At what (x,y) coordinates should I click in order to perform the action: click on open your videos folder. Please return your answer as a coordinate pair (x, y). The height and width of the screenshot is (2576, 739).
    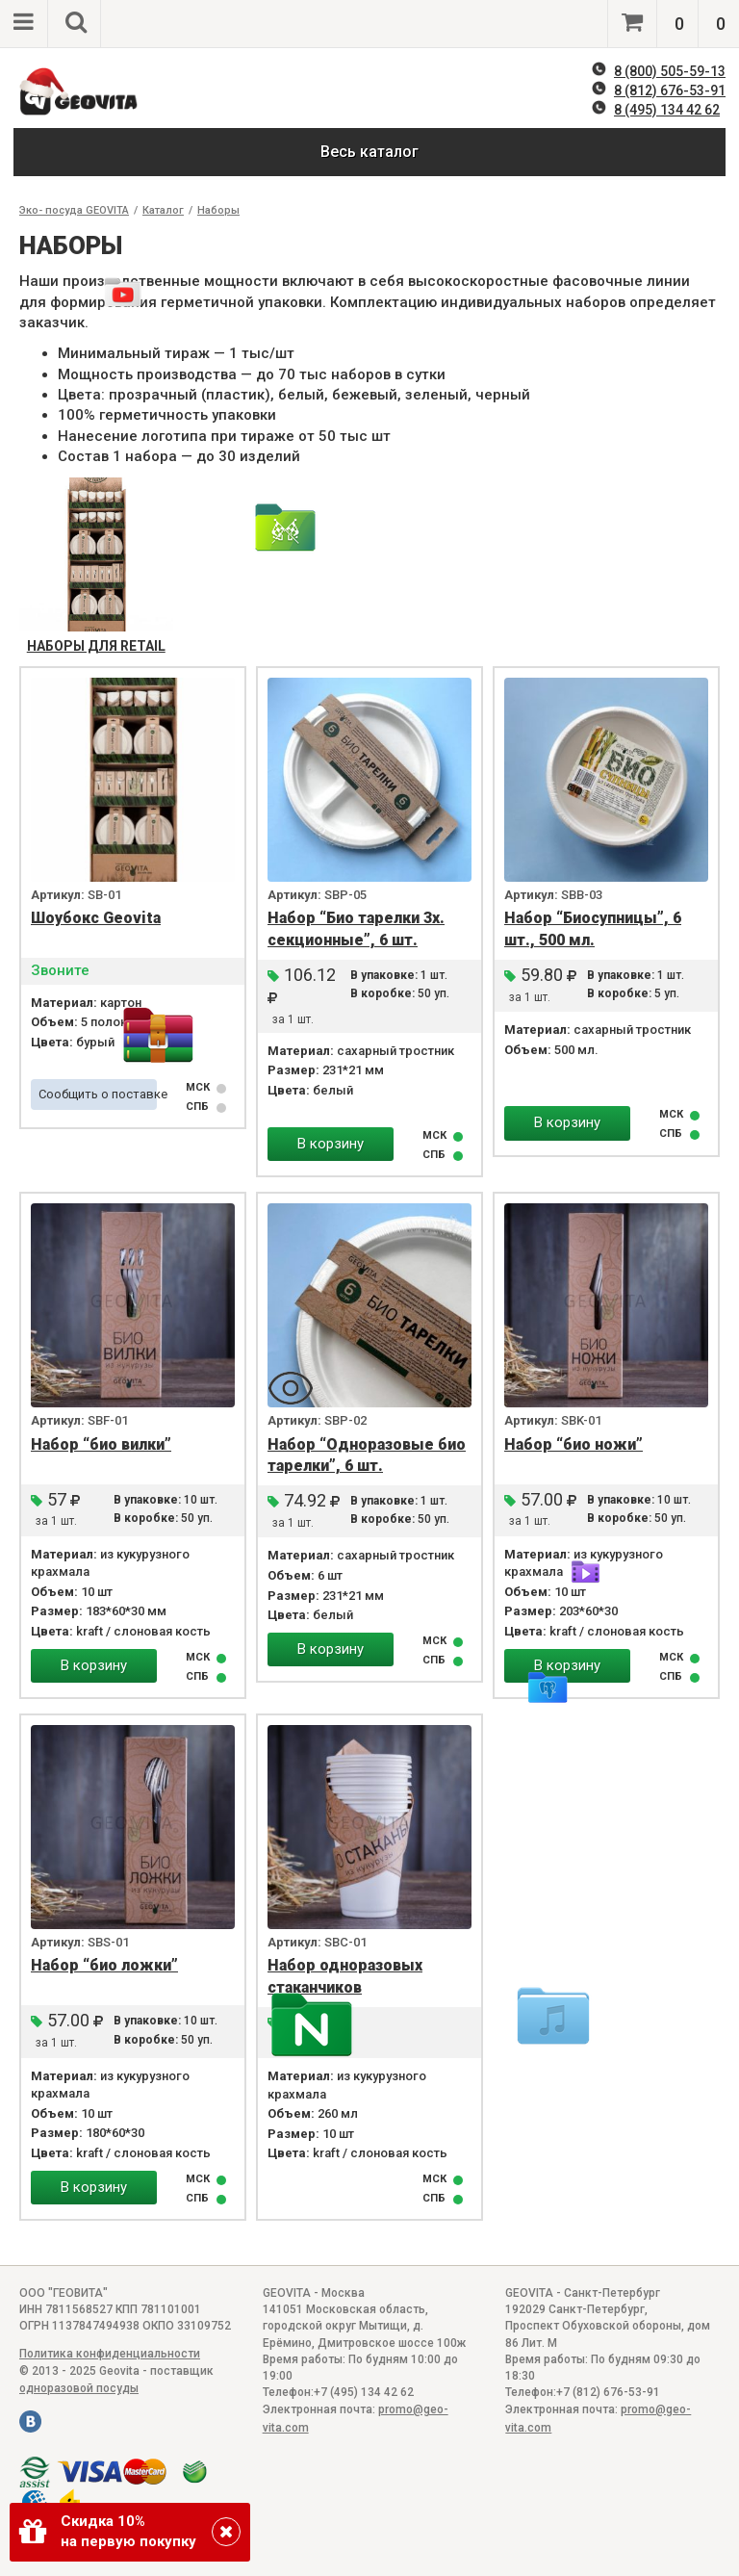
    Looking at the image, I should click on (585, 1572).